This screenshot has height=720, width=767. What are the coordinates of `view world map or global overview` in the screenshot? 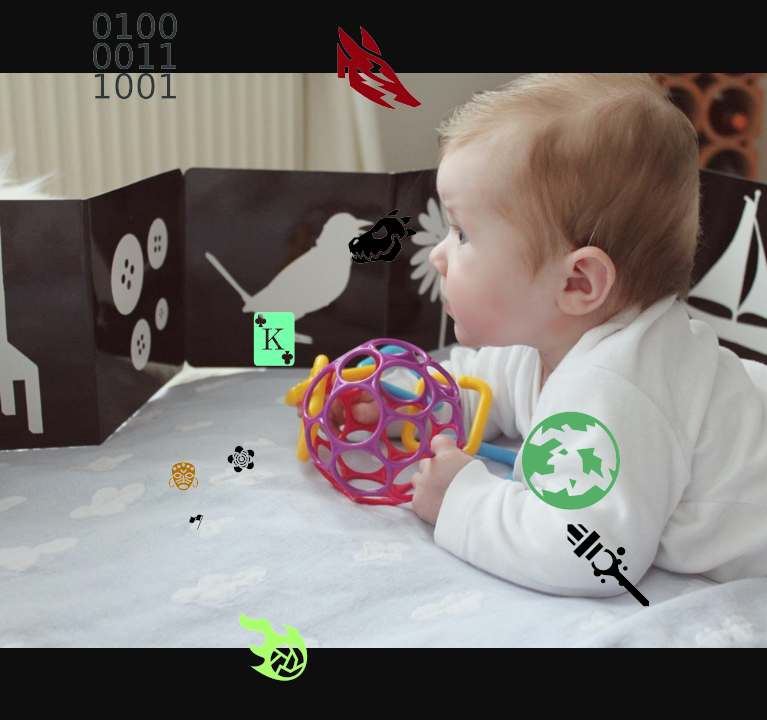 It's located at (571, 461).